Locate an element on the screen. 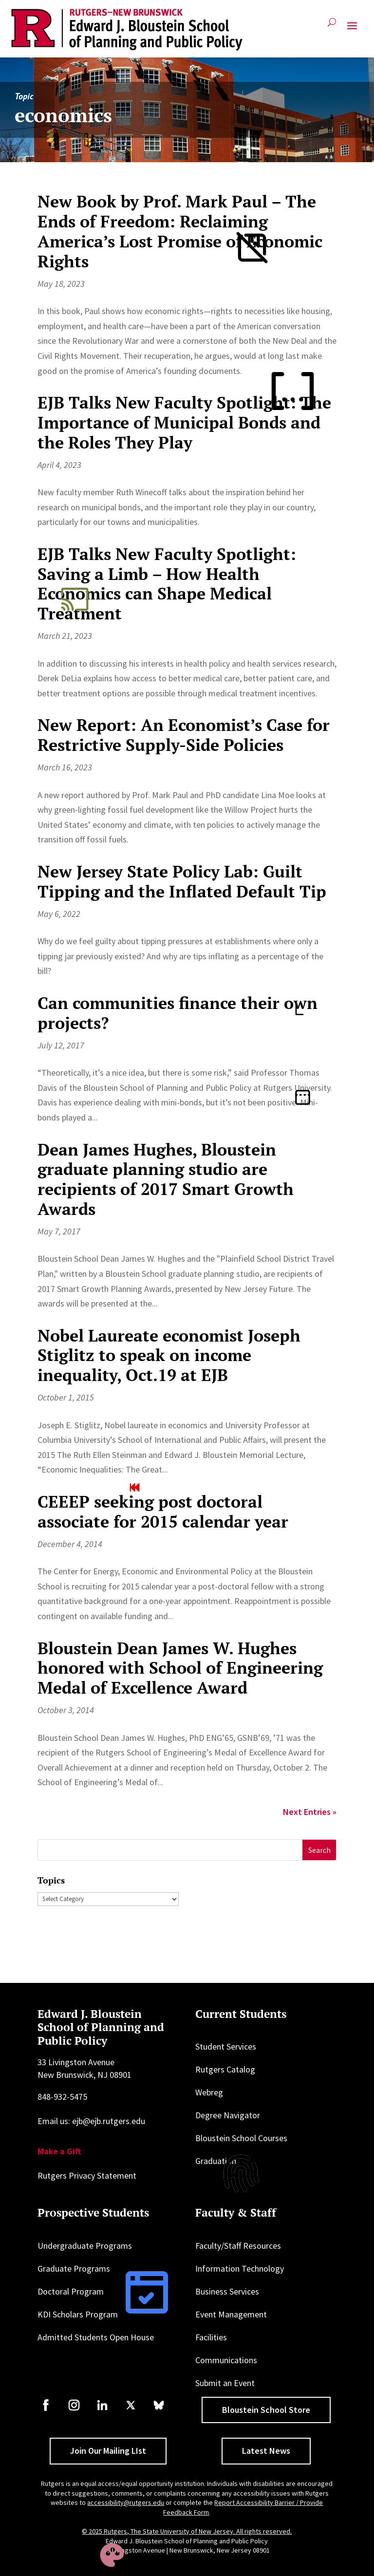 The image size is (374, 2576). indicates a label or item starting with the letter L is located at coordinates (299, 1009).